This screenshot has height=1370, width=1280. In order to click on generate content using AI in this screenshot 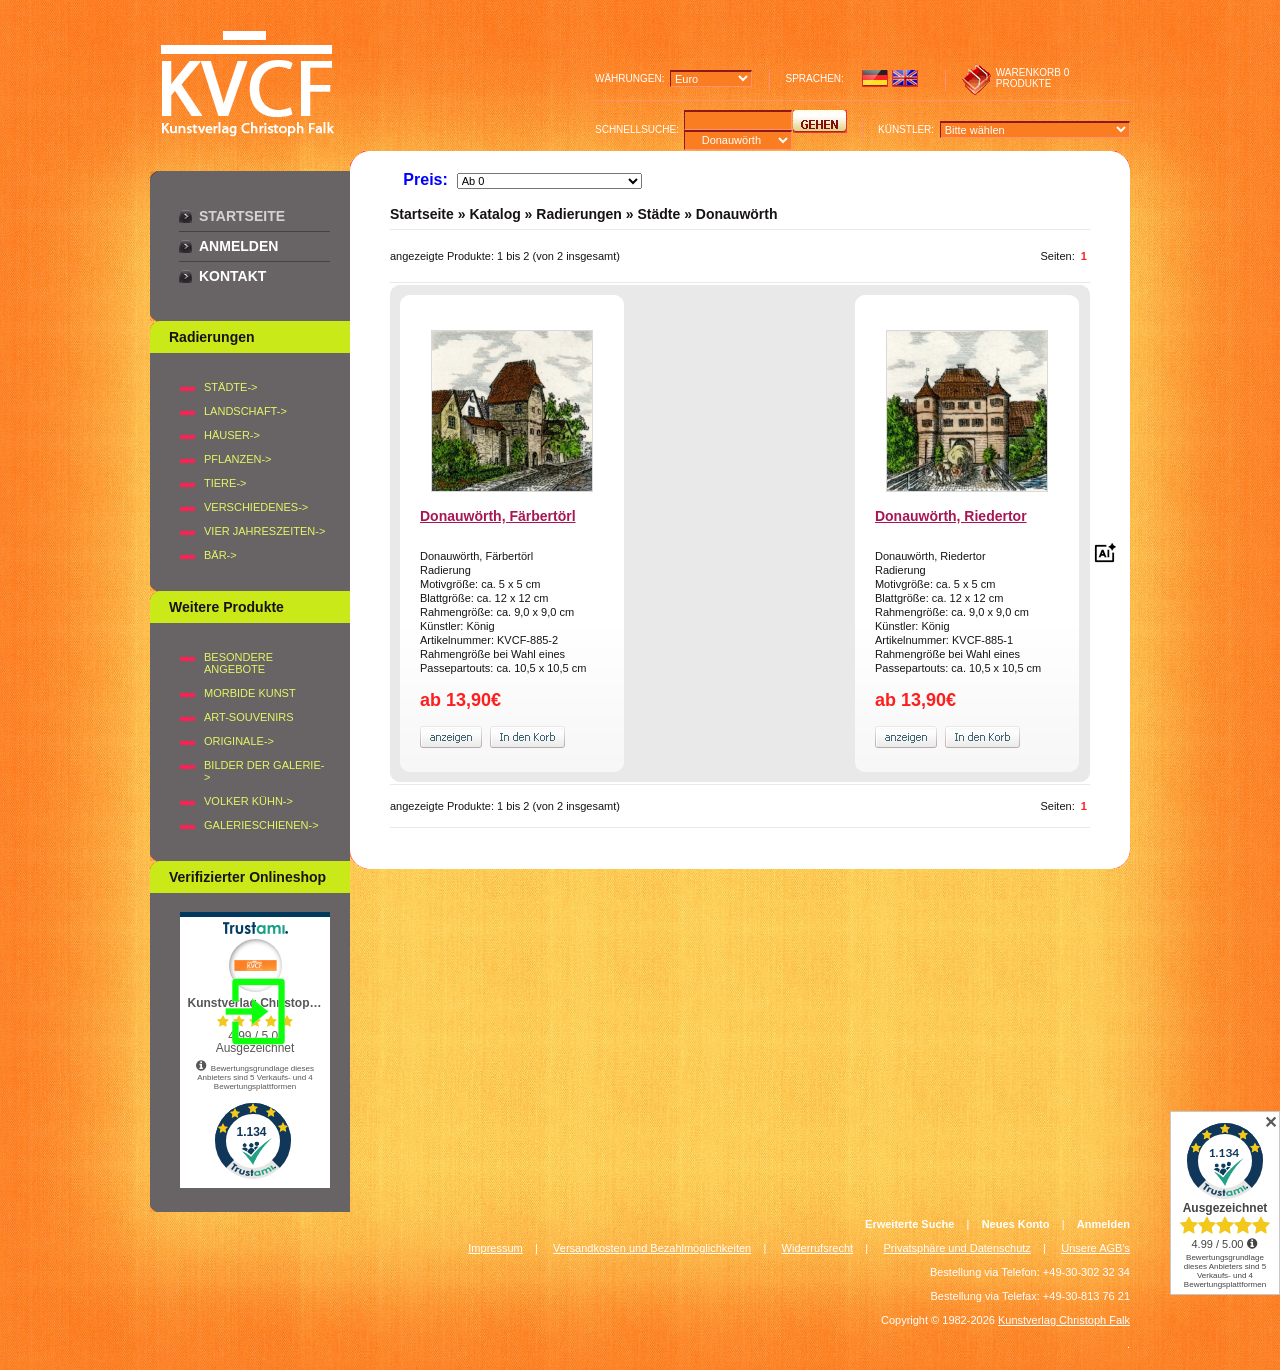, I will do `click(1104, 553)`.